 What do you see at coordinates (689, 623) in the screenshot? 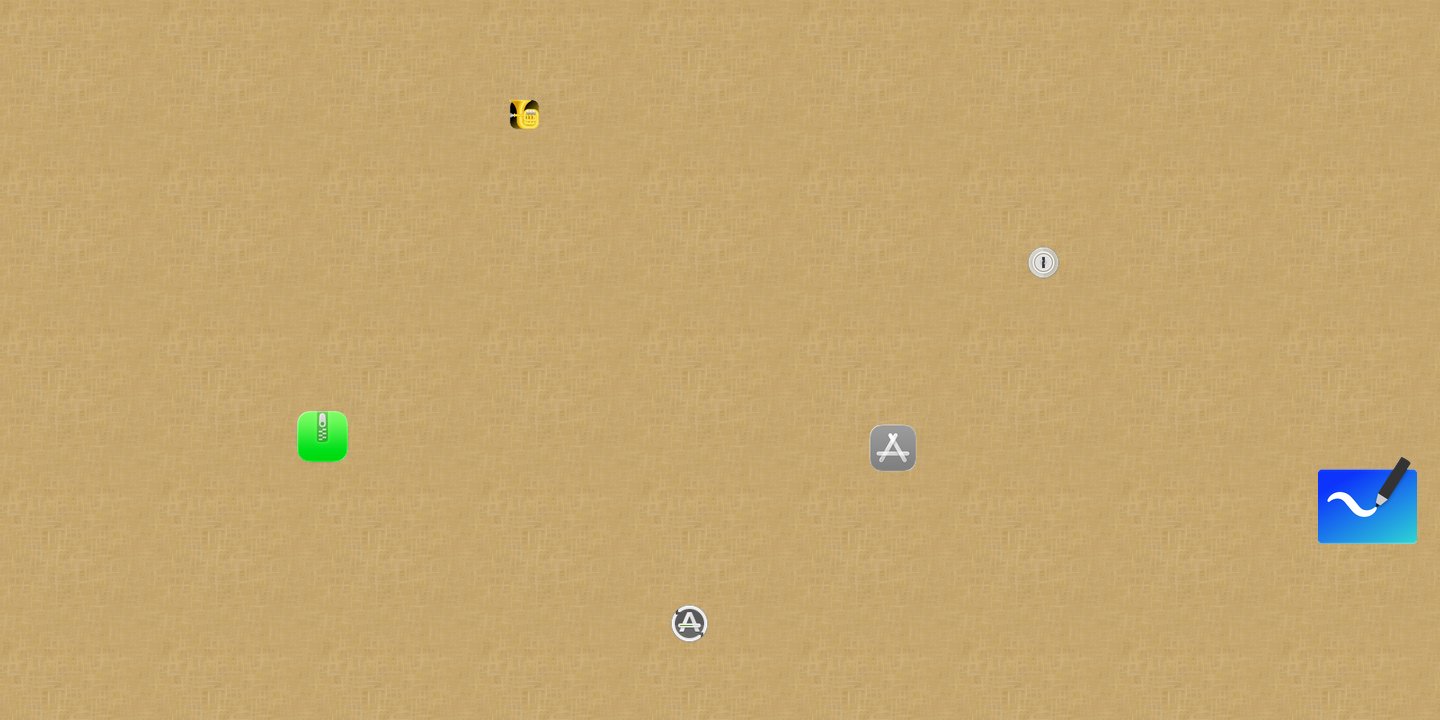
I see `check for available software updates` at bounding box center [689, 623].